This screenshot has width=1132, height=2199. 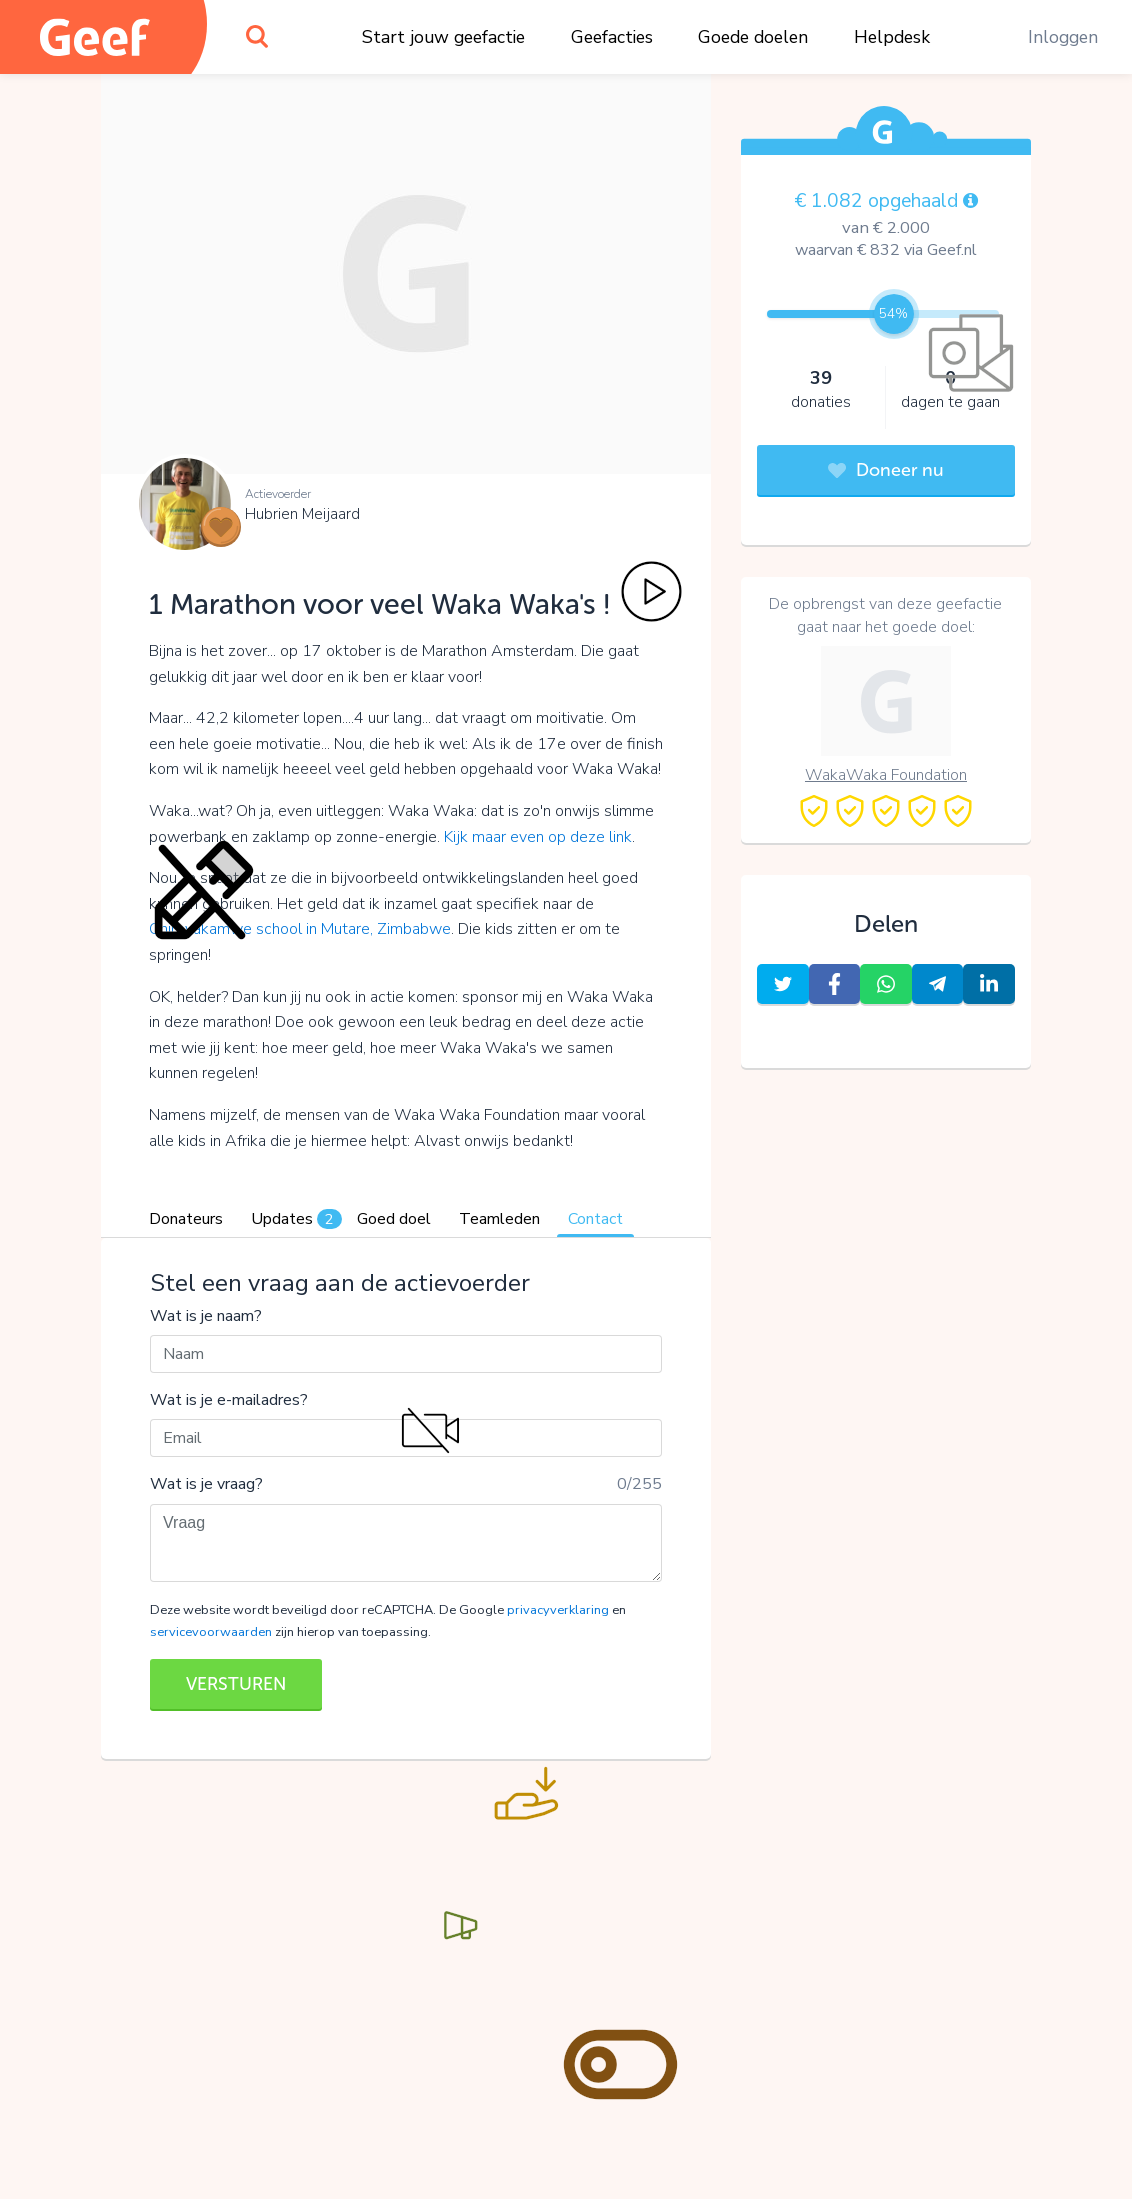 I want to click on receive or accept an incoming item, so click(x=528, y=1796).